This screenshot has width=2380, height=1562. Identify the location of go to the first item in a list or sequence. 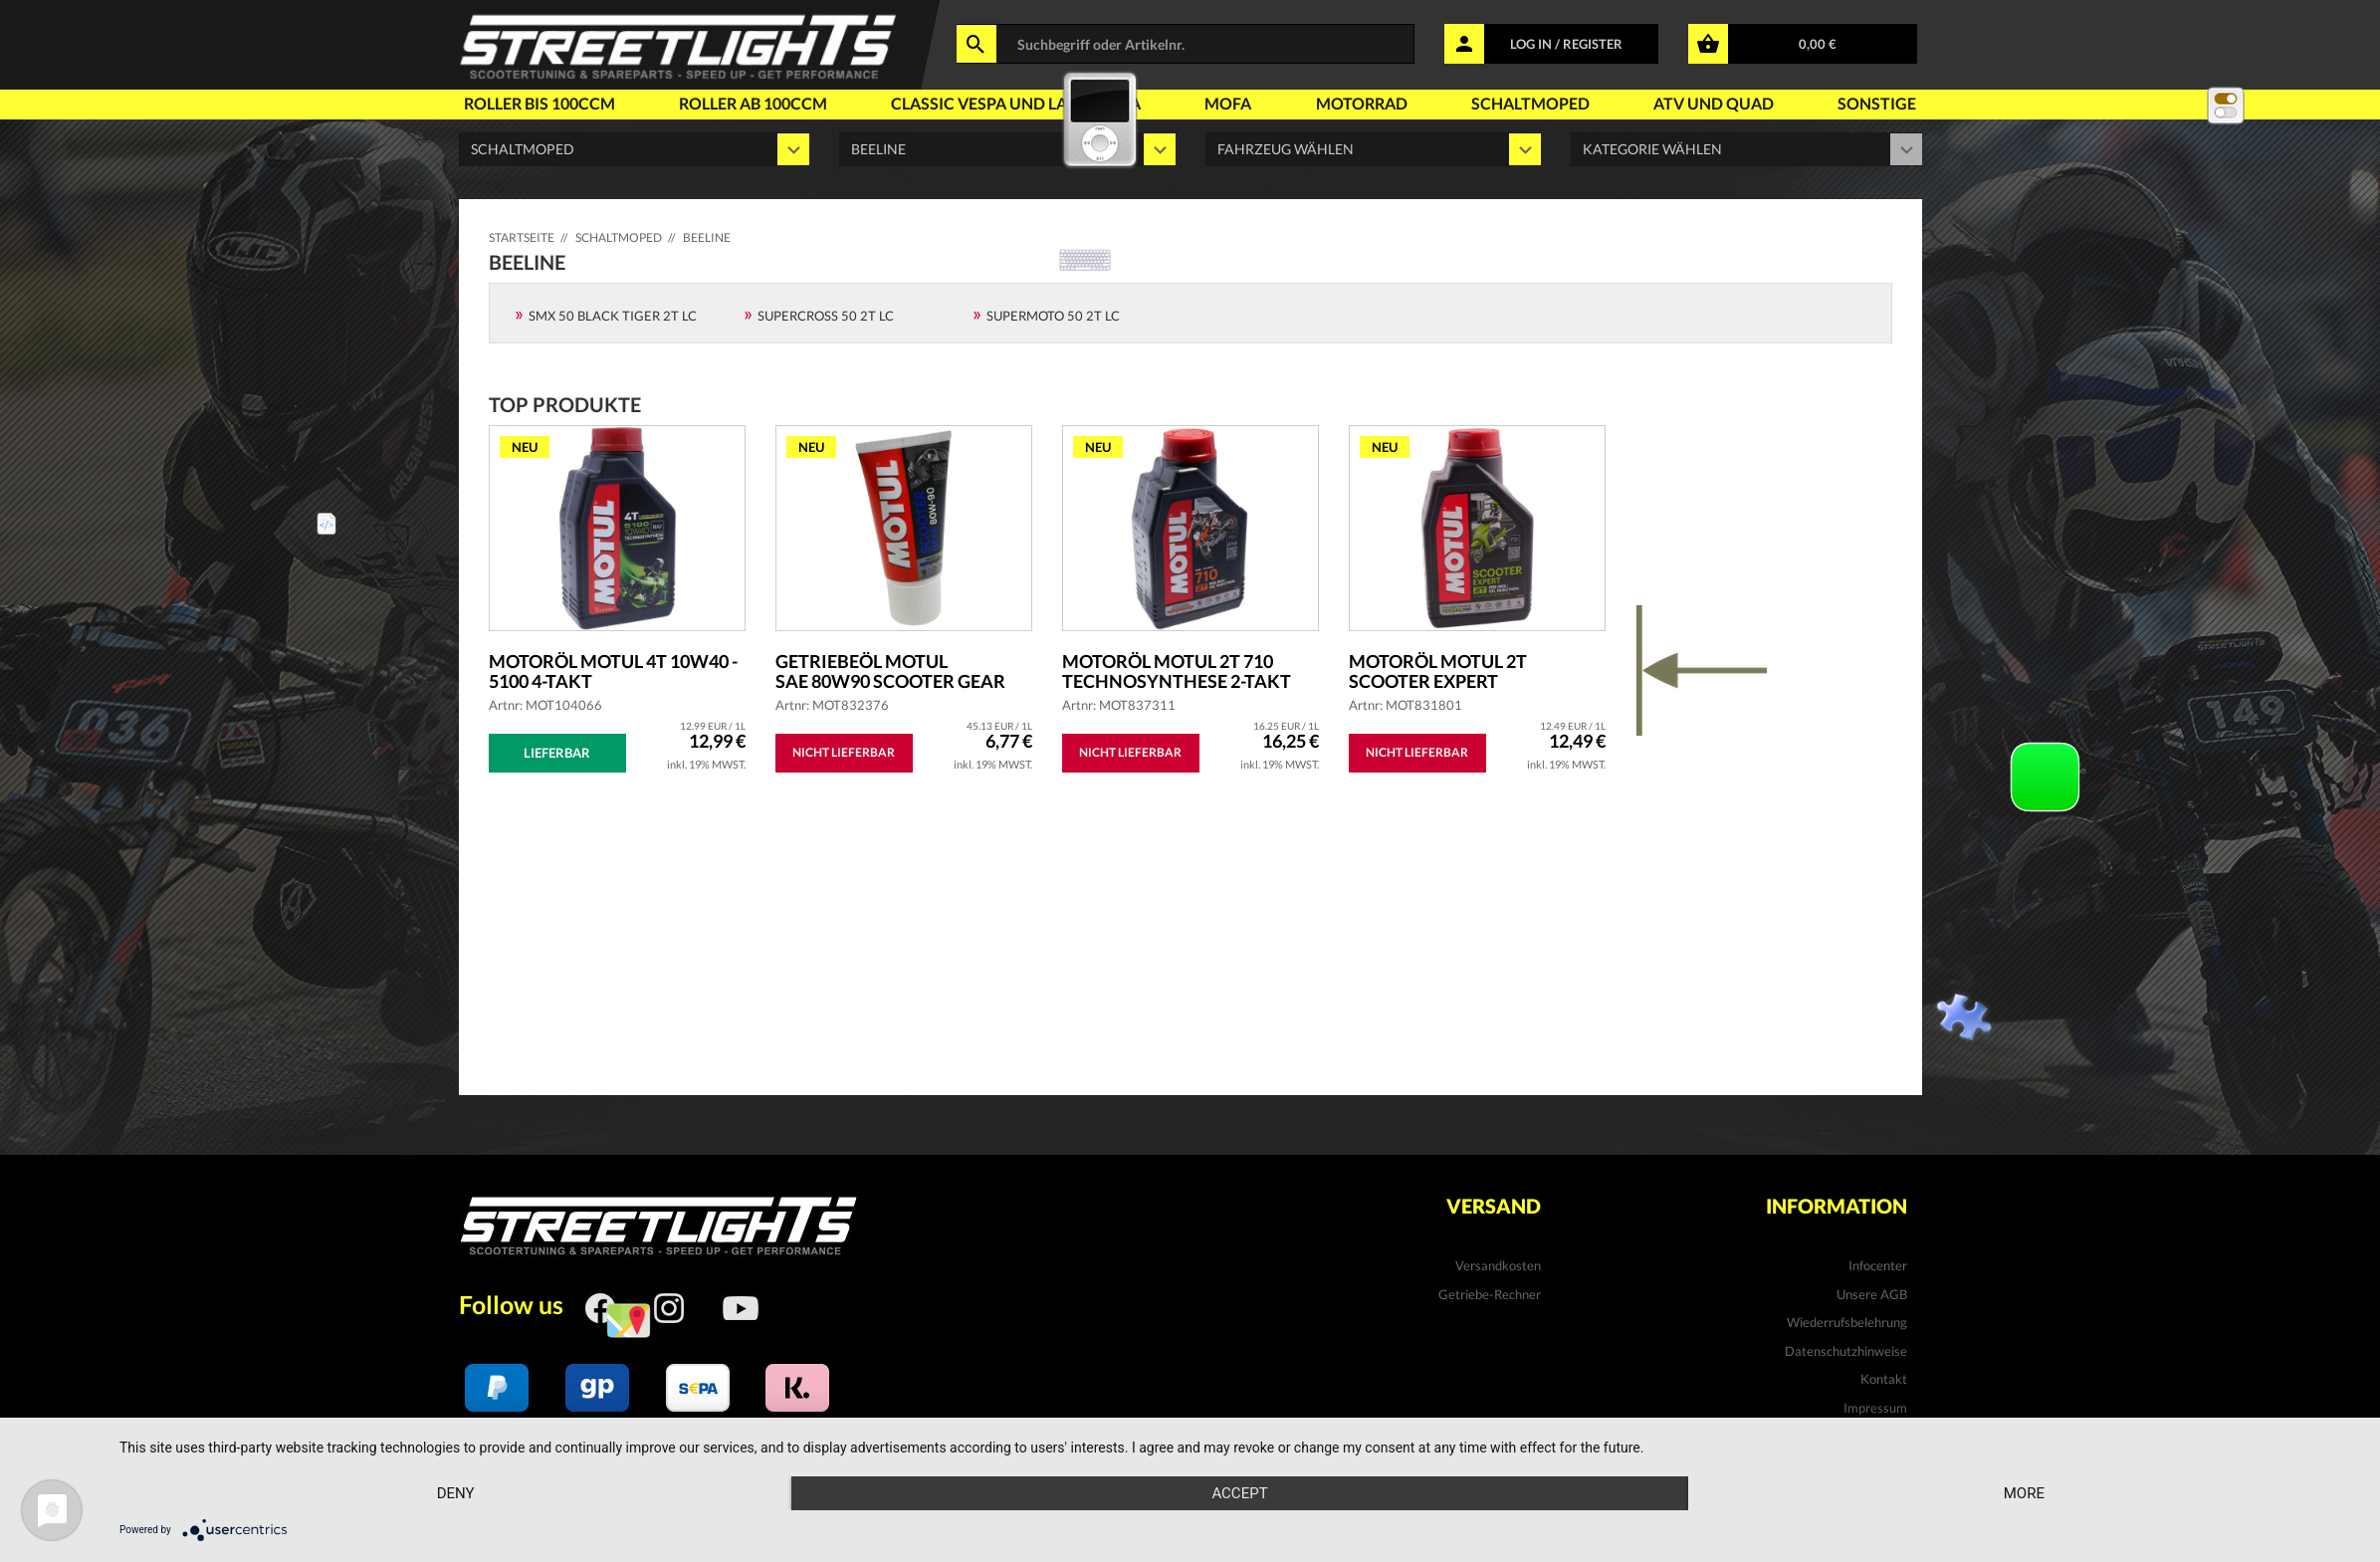
(1701, 670).